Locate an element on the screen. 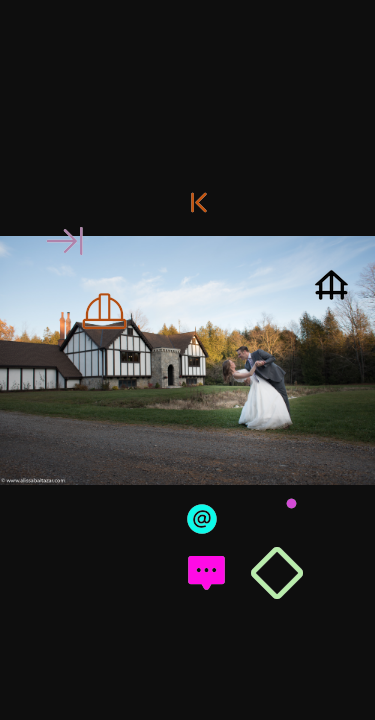  indicates an unread notification or new item is located at coordinates (291, 503).